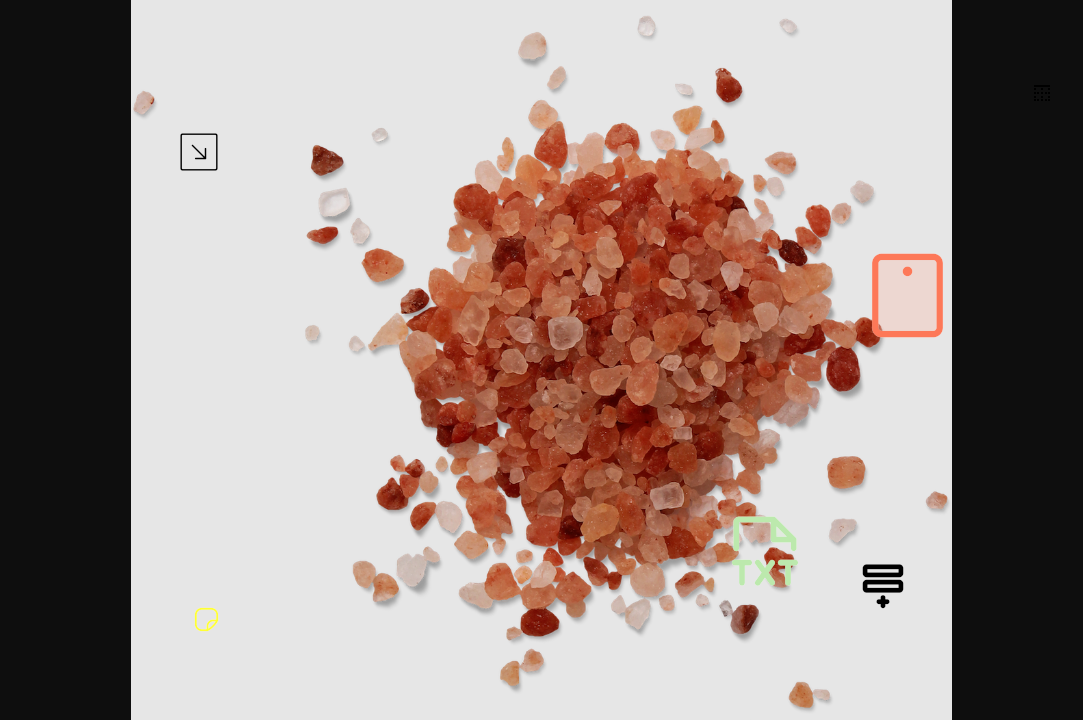 Image resolution: width=1083 pixels, height=720 pixels. What do you see at coordinates (765, 554) in the screenshot?
I see `open a plain text file` at bounding box center [765, 554].